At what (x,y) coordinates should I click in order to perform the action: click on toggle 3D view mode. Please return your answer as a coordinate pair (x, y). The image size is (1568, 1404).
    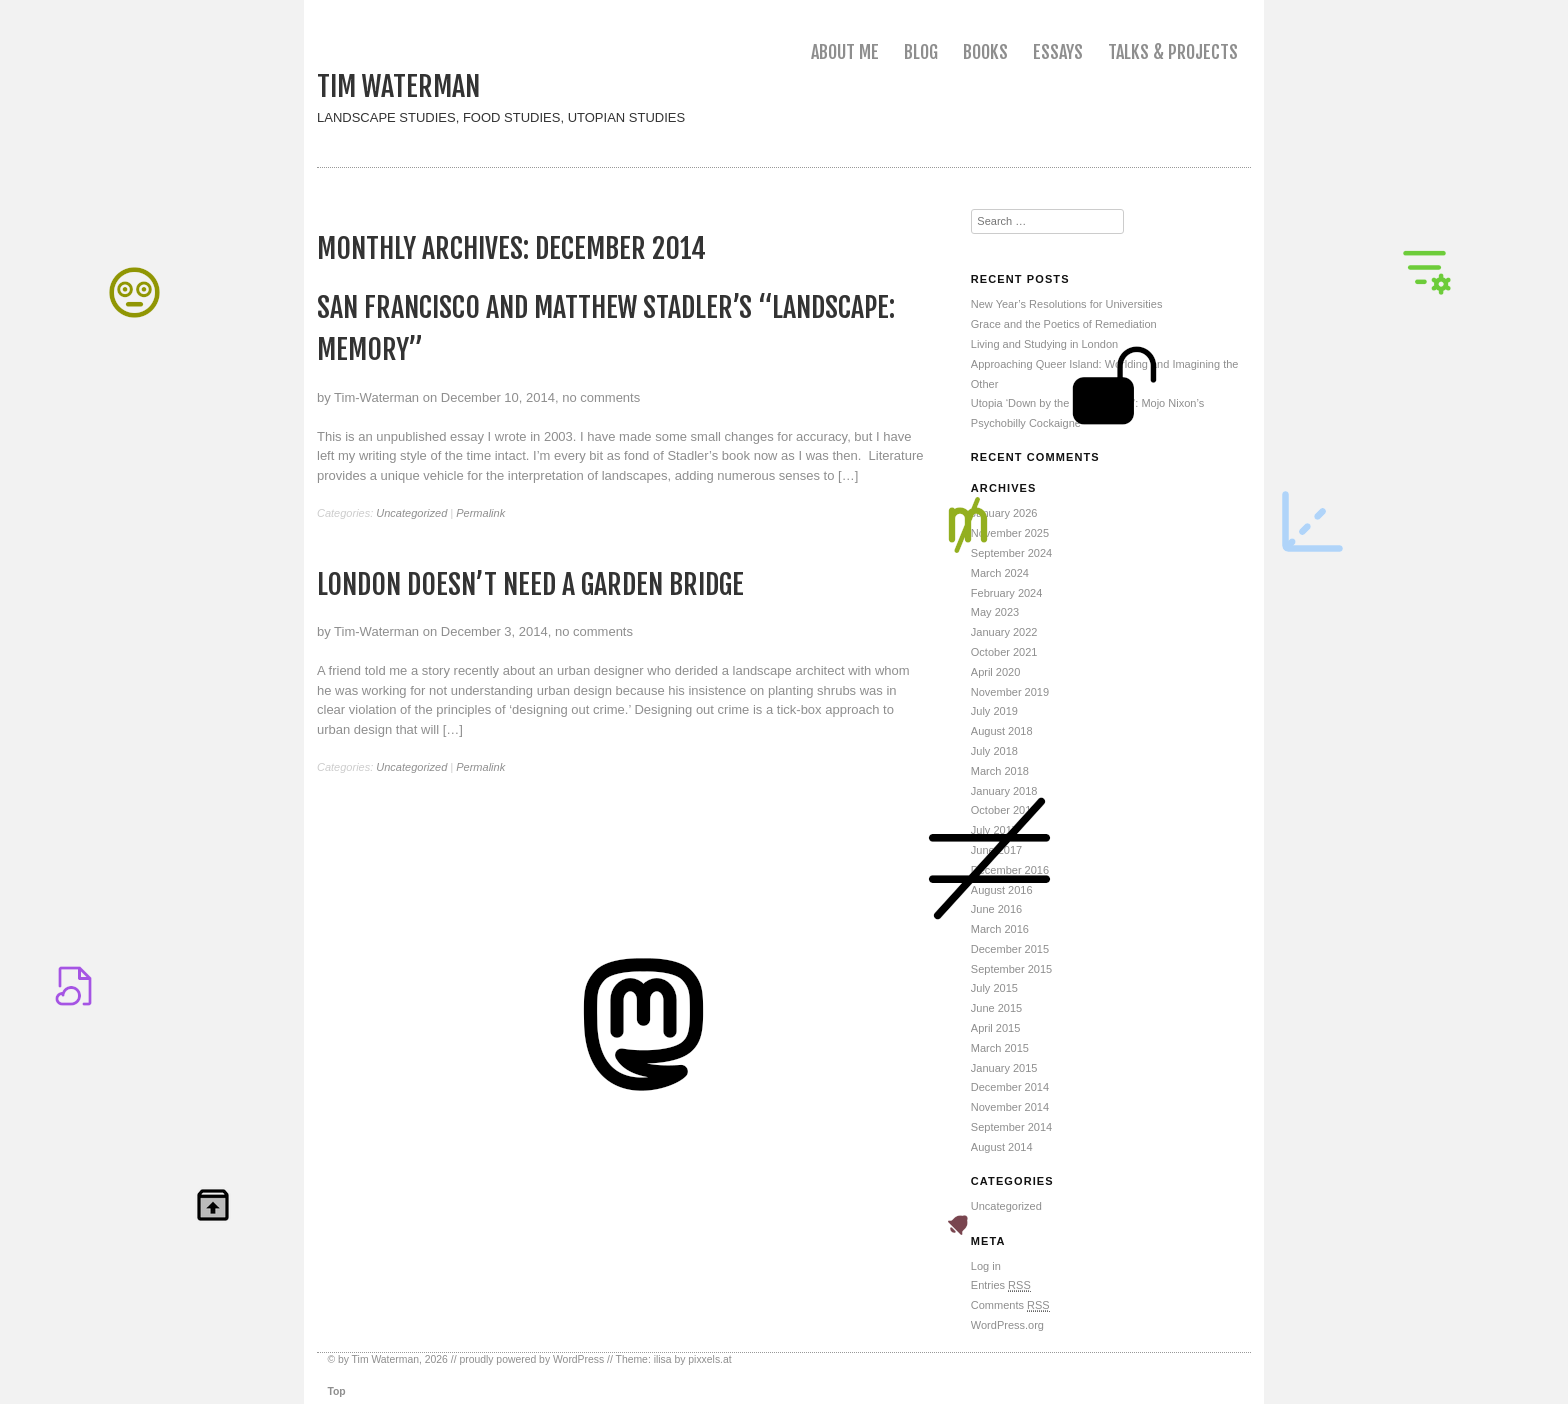
    Looking at the image, I should click on (1312, 521).